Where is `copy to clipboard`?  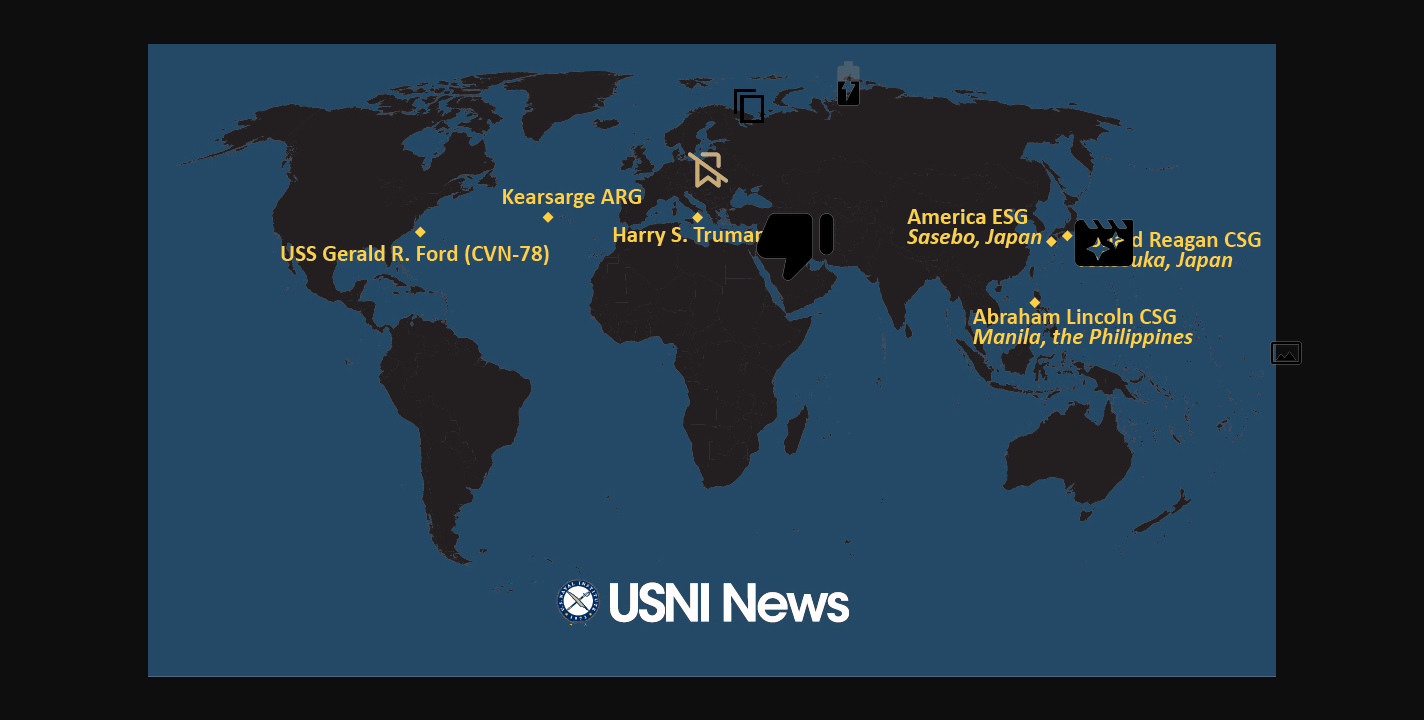 copy to clipboard is located at coordinates (750, 106).